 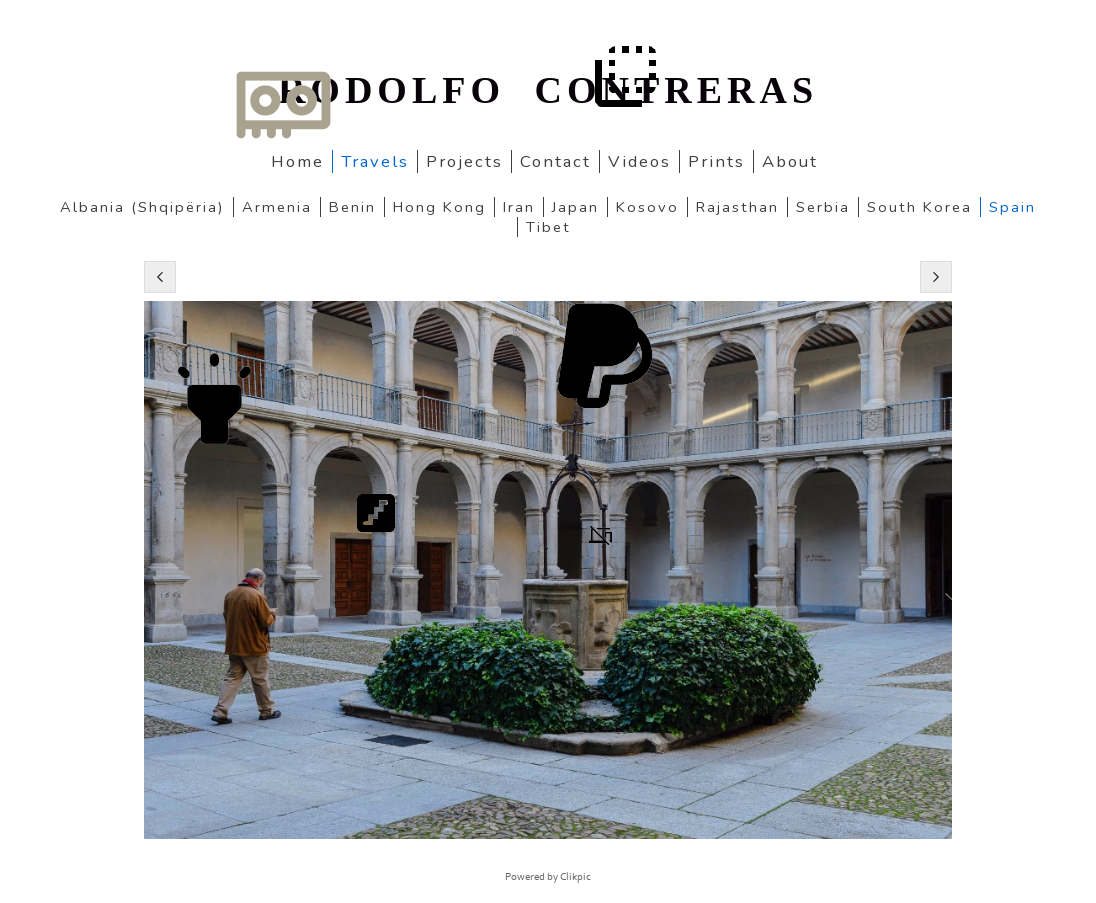 What do you see at coordinates (600, 535) in the screenshot?
I see `device linking is disabled or unavailable` at bounding box center [600, 535].